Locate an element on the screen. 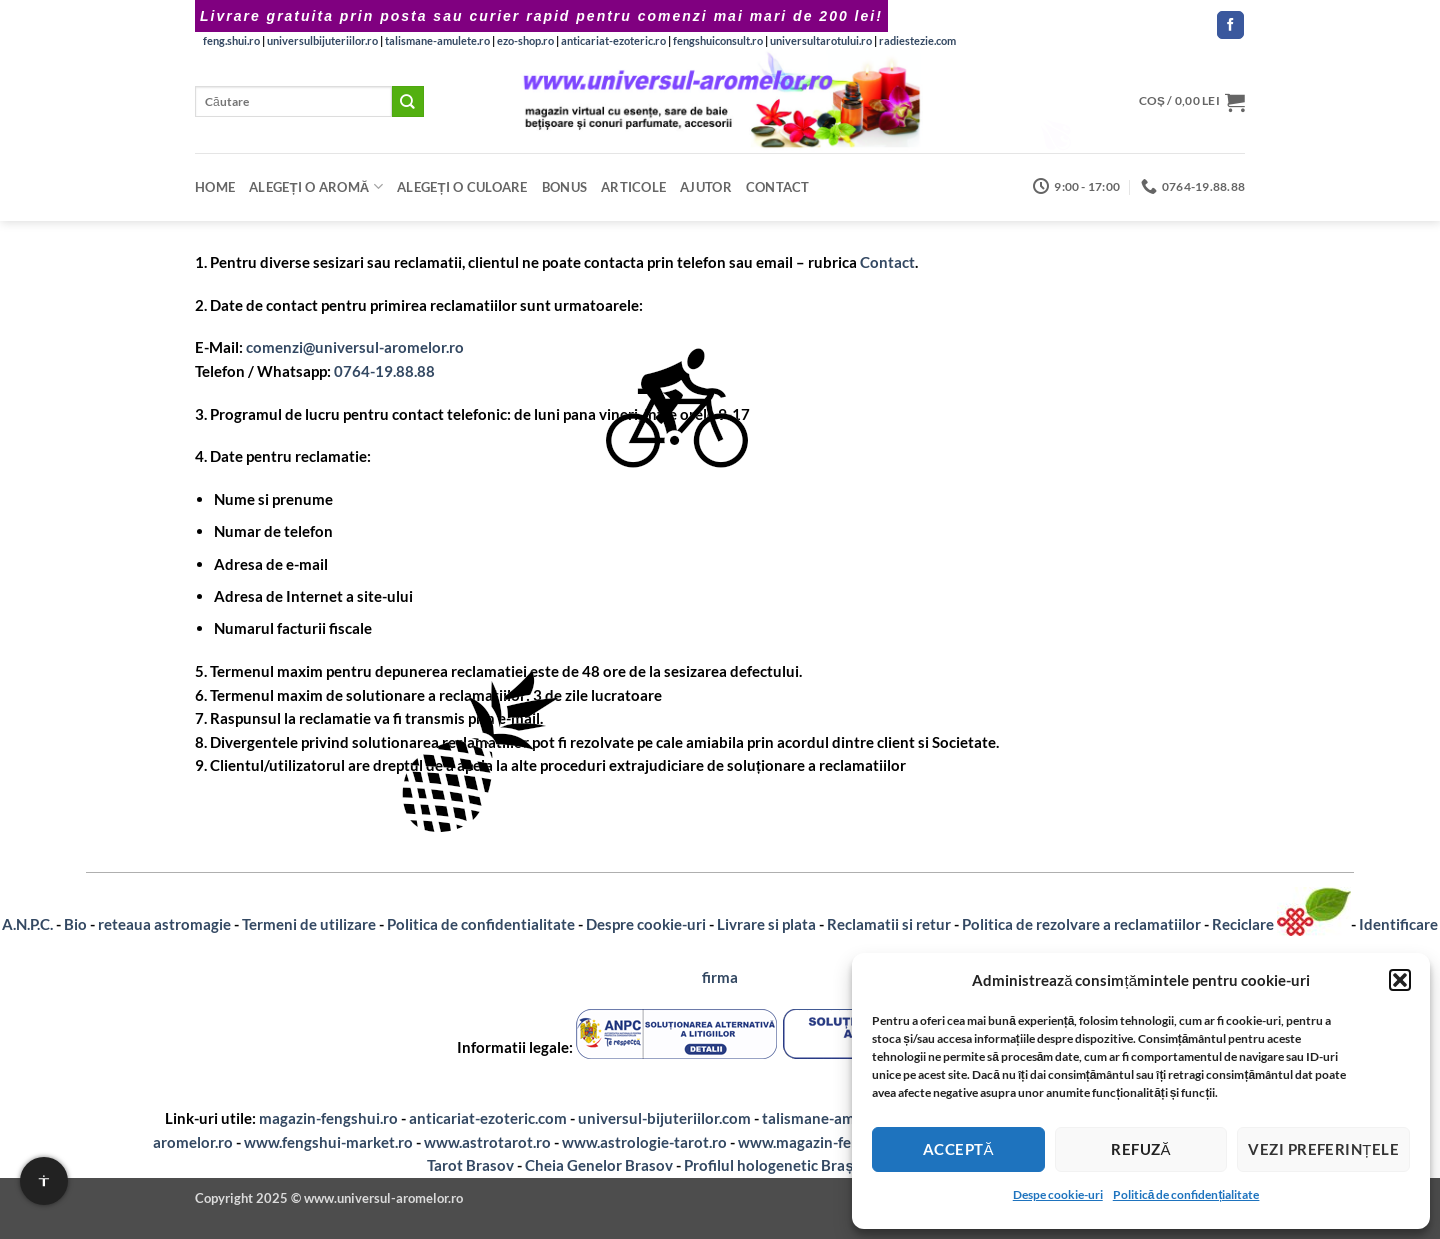 The height and width of the screenshot is (1239, 1440). tropical or exotic food category is located at coordinates (483, 752).